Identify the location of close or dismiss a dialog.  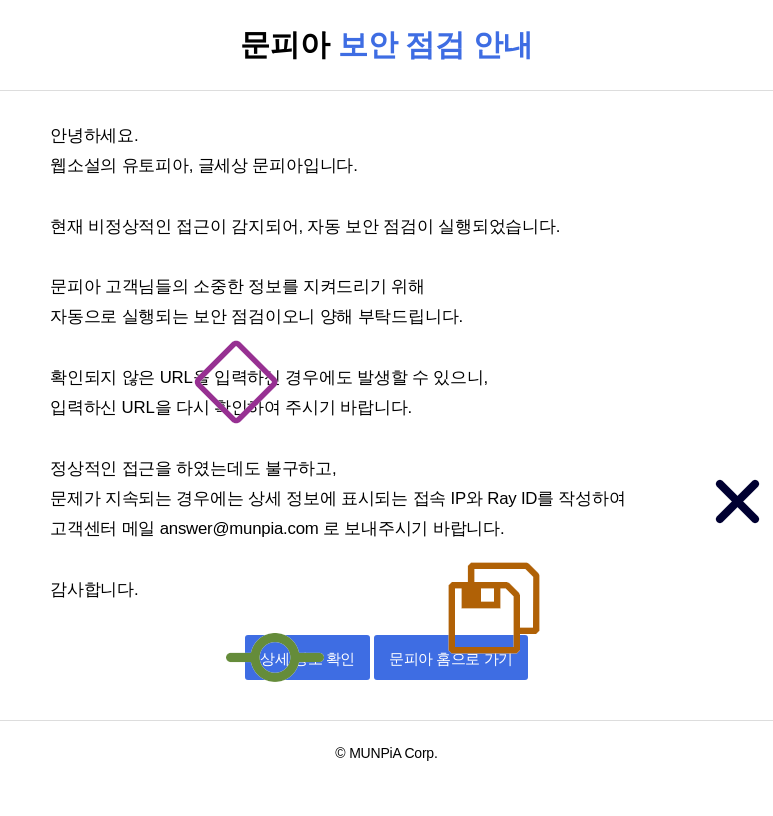
(737, 501).